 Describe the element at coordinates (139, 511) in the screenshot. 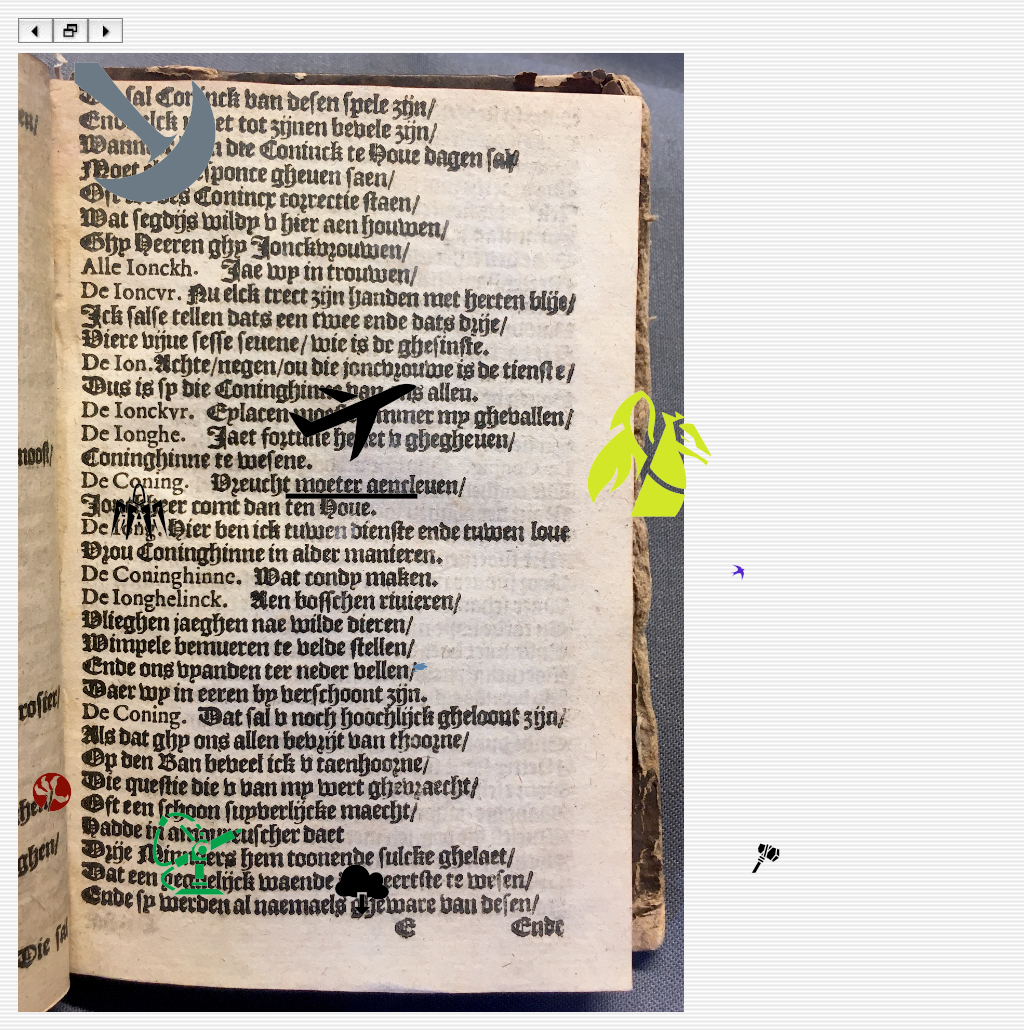

I see `deploy spider bot unit` at that location.